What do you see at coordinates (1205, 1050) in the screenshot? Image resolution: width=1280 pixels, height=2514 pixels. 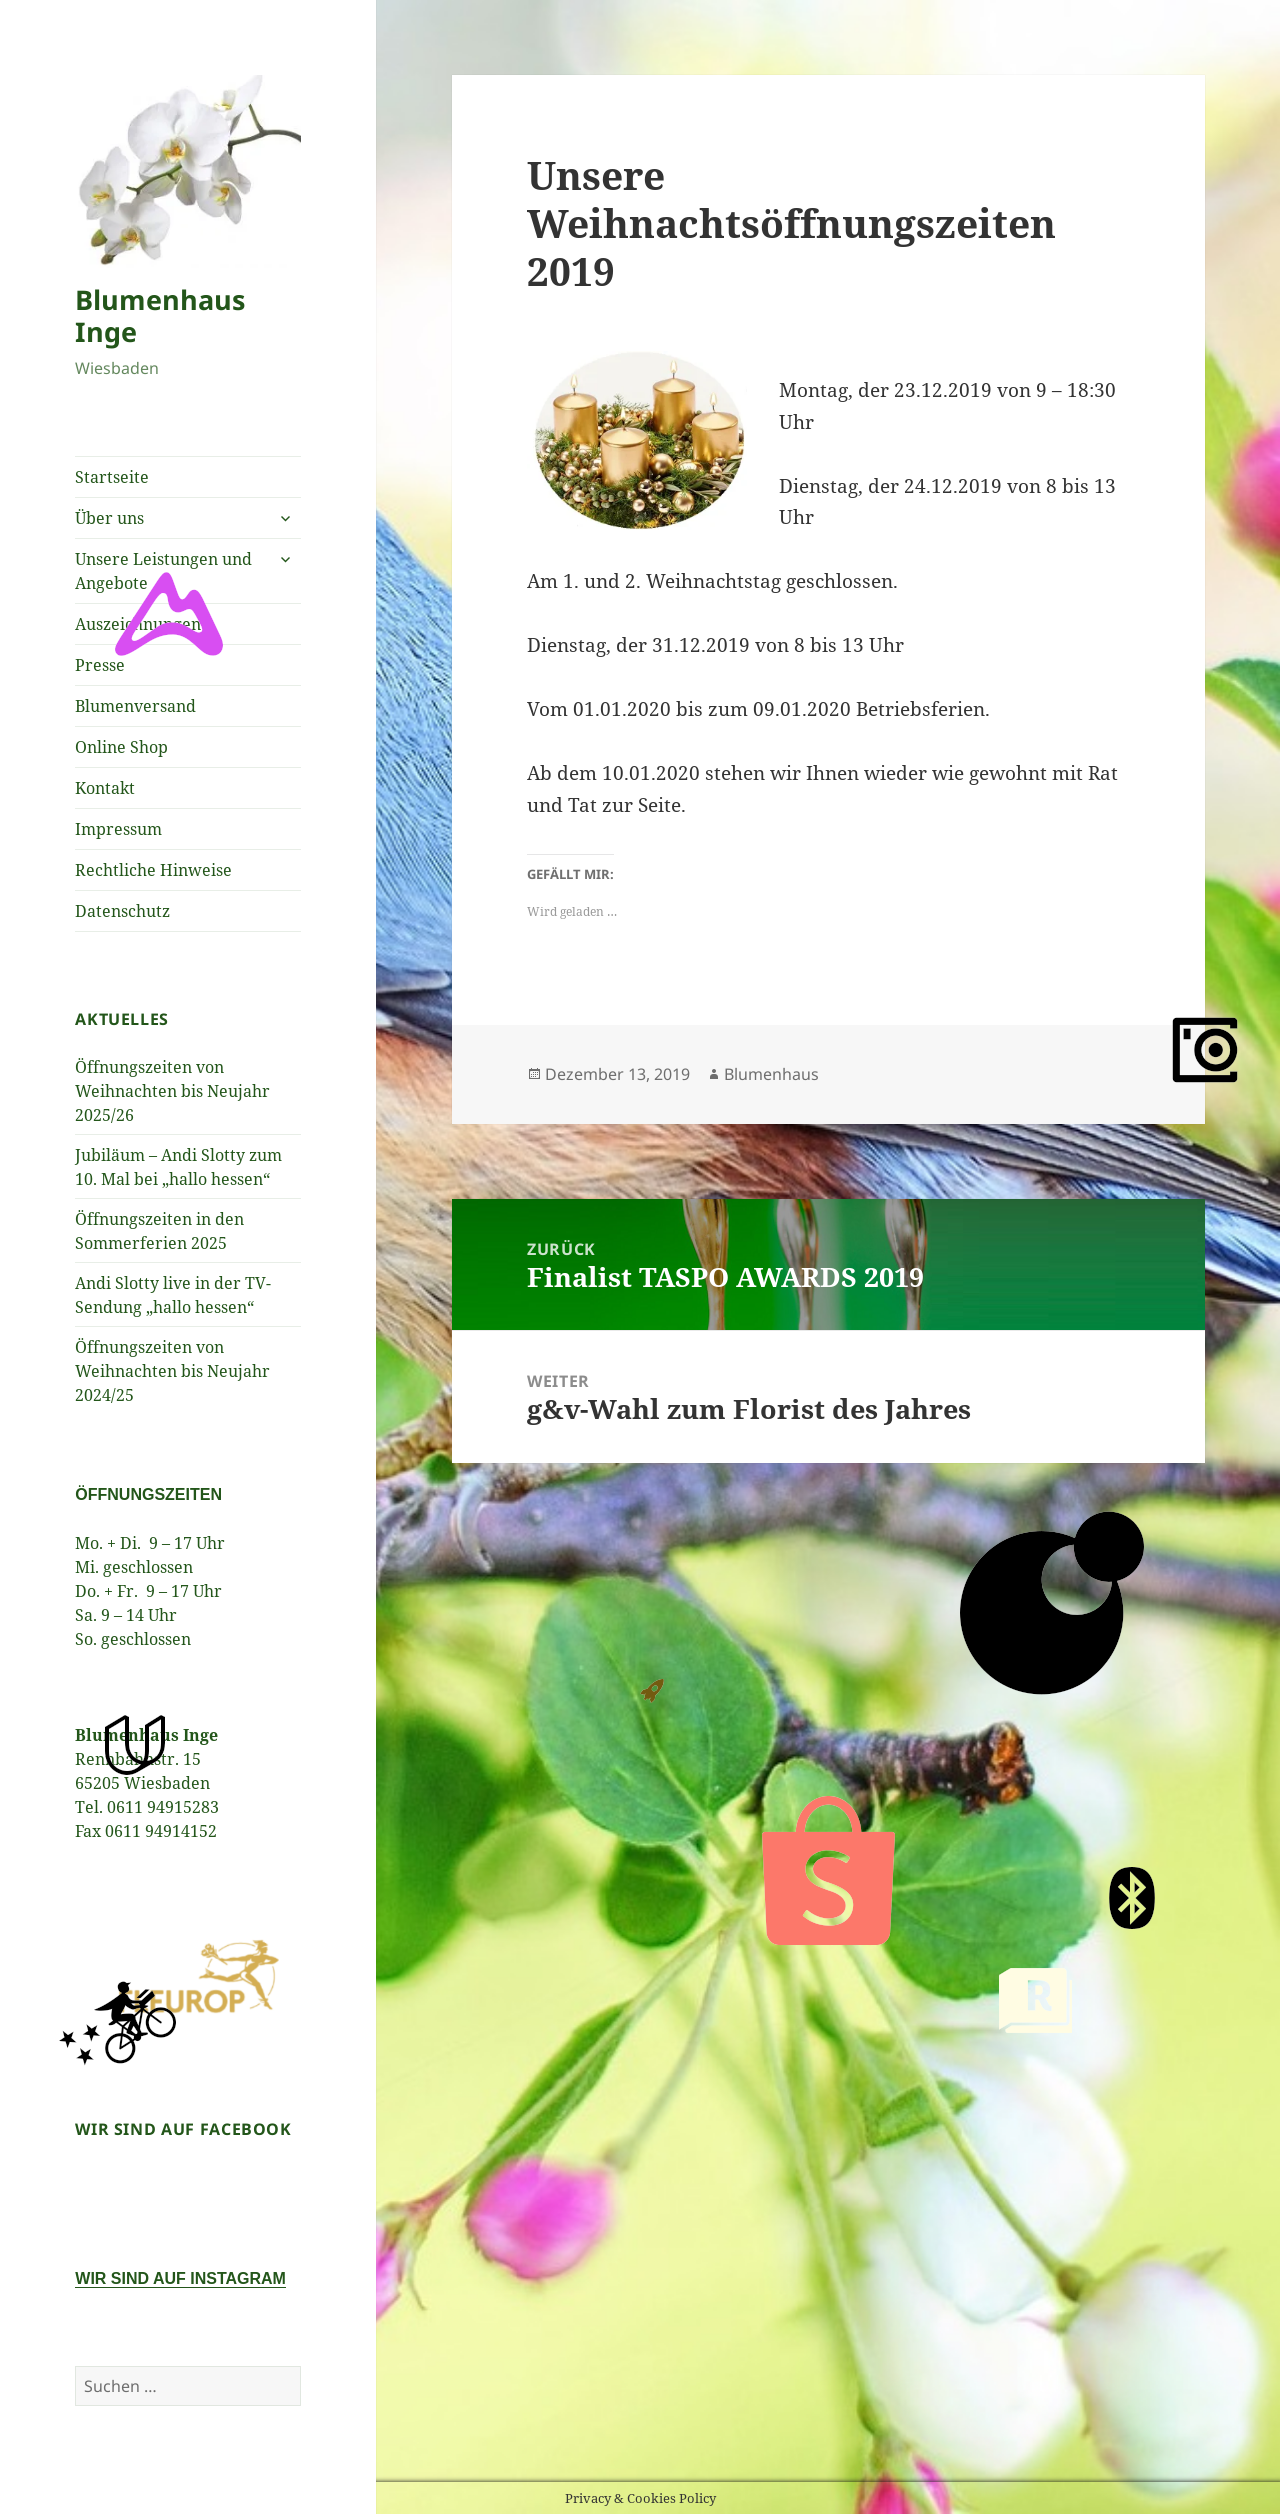 I see `access photo gallery` at bounding box center [1205, 1050].